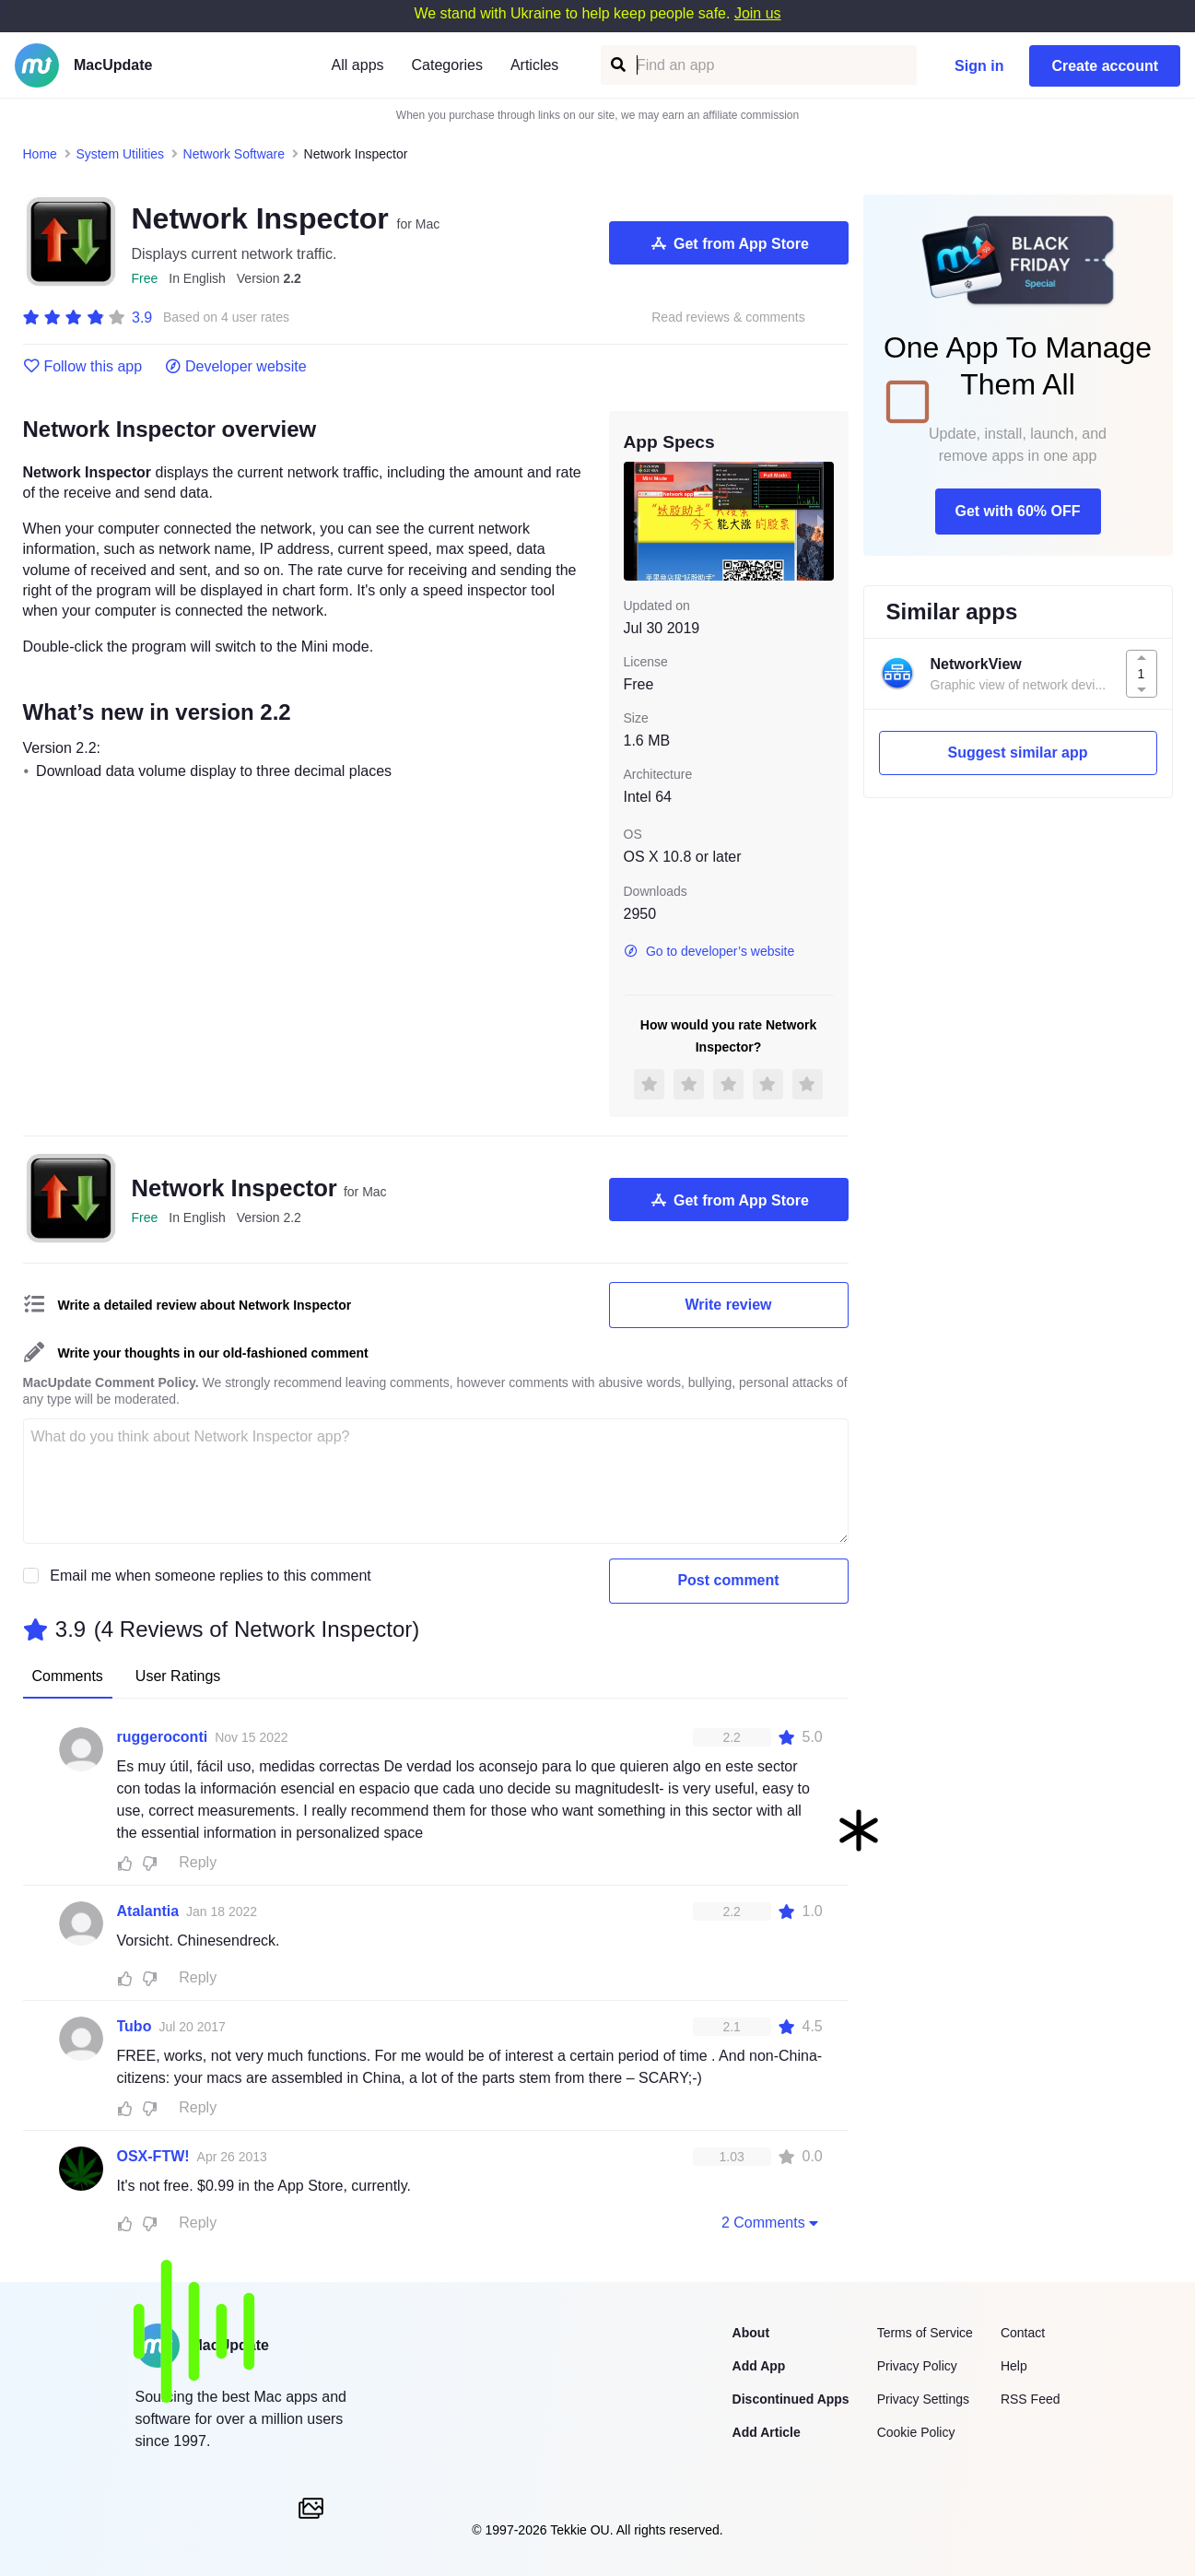  Describe the element at coordinates (193, 2331) in the screenshot. I see `audio waveform or sound visualization` at that location.